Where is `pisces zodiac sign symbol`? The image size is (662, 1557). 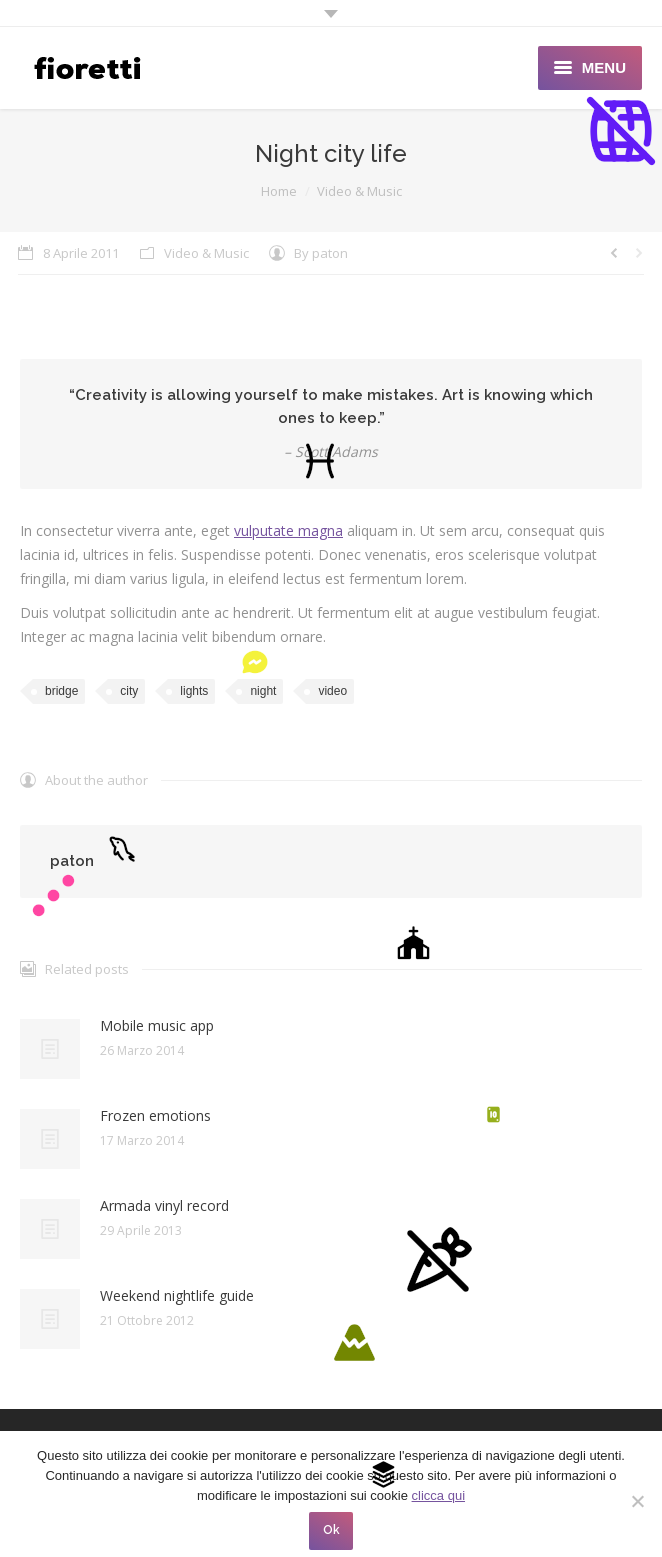 pisces zodiac sign symbol is located at coordinates (320, 461).